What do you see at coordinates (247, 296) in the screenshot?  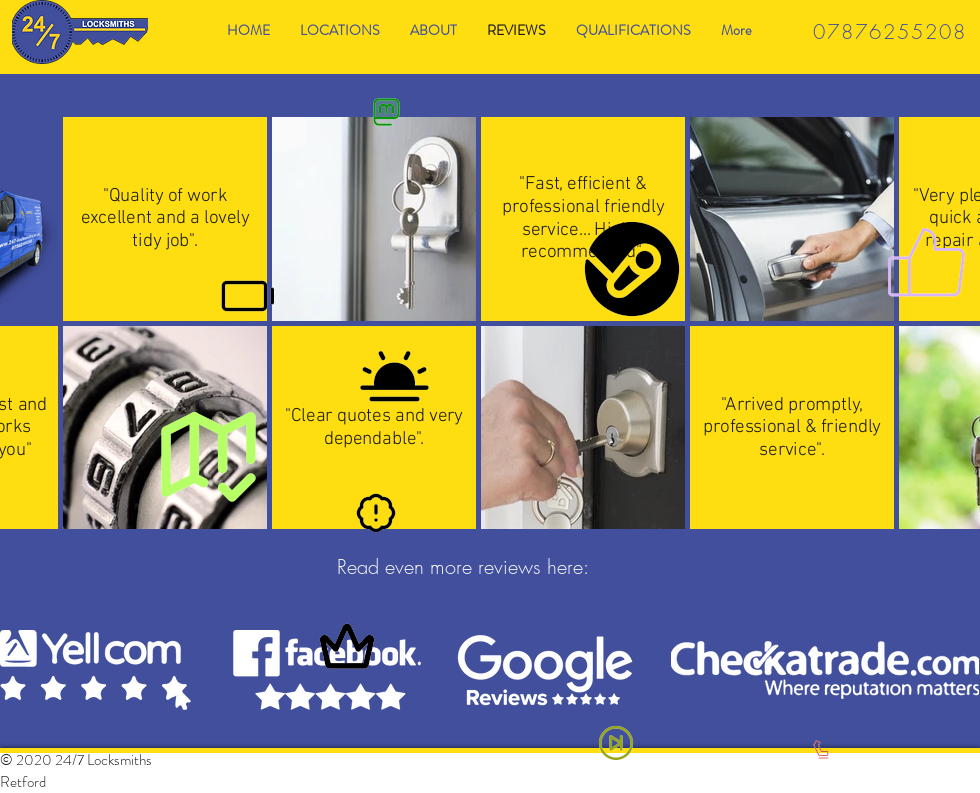 I see `indicates battery is empty or depleted` at bounding box center [247, 296].